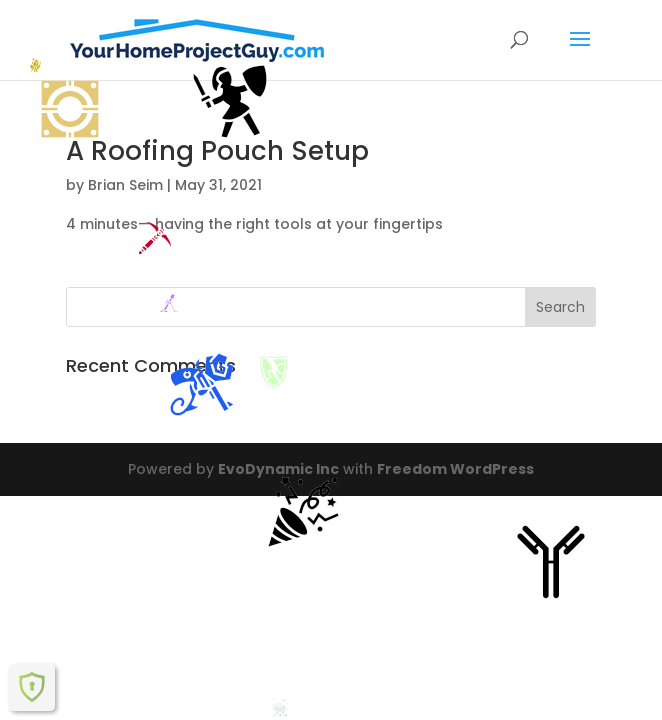 This screenshot has width=662, height=720. What do you see at coordinates (551, 562) in the screenshot?
I see `view immune system or antibody information` at bounding box center [551, 562].